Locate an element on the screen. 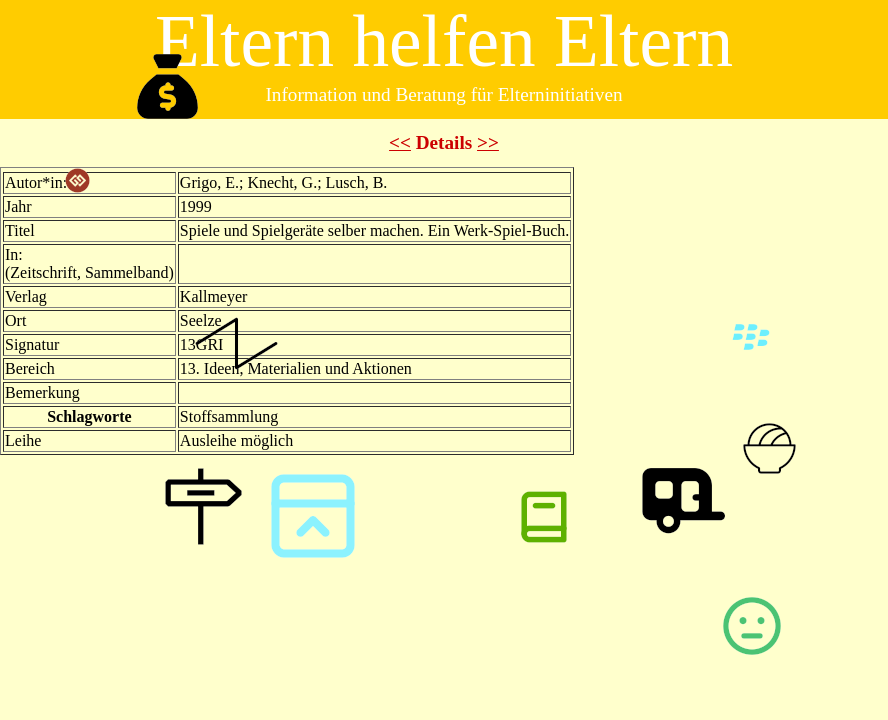 This screenshot has height=720, width=888. browse caravan or RV rental options is located at coordinates (681, 498).